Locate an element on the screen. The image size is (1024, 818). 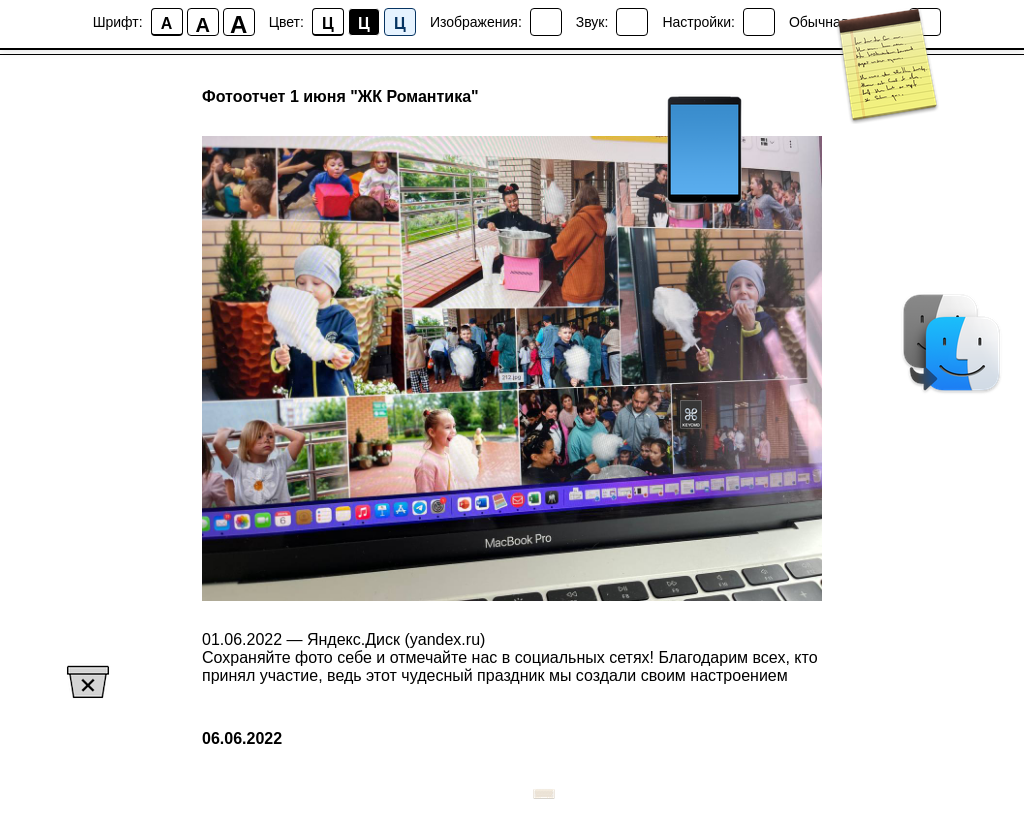
access keyboard shortcuts and command key bindings is located at coordinates (691, 415).